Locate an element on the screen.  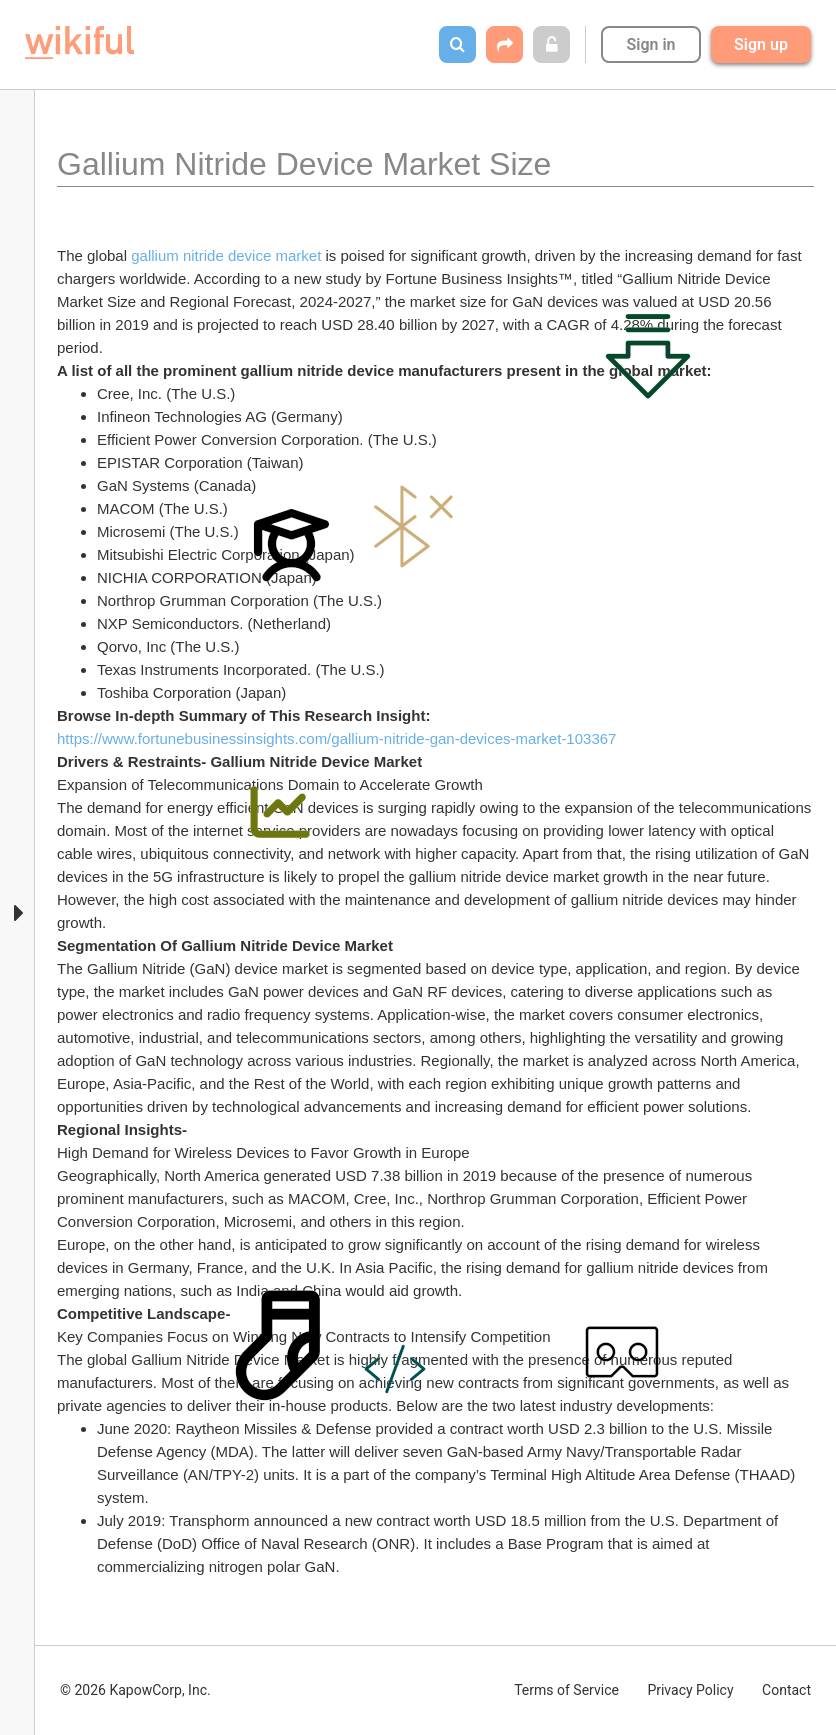
browse clothing or apparel items is located at coordinates (281, 1343).